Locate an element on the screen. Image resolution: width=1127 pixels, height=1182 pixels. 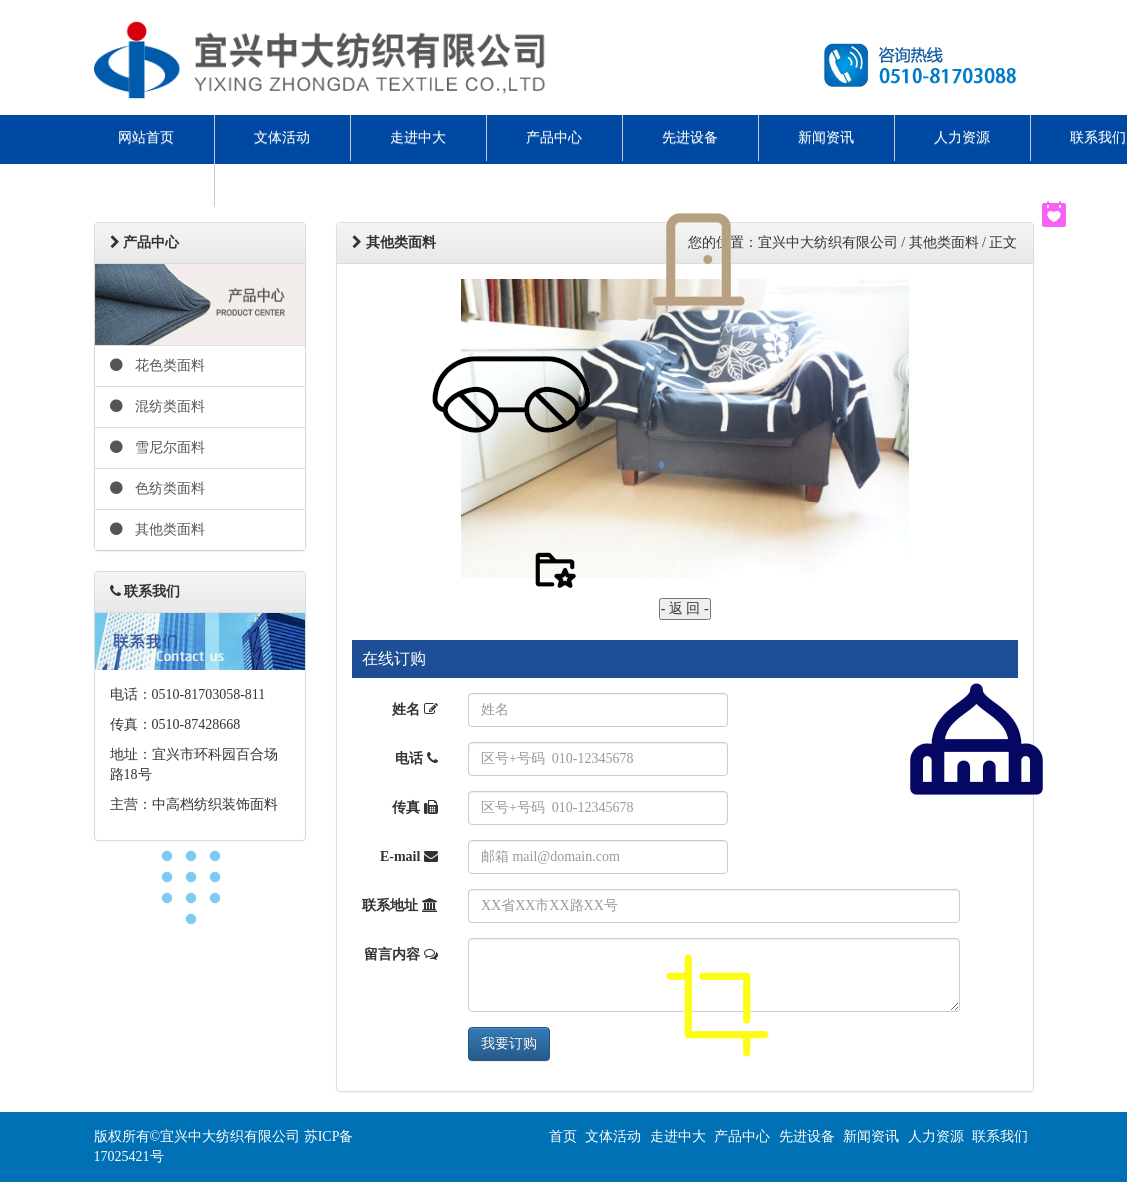
view favorite or saved dates is located at coordinates (1054, 215).